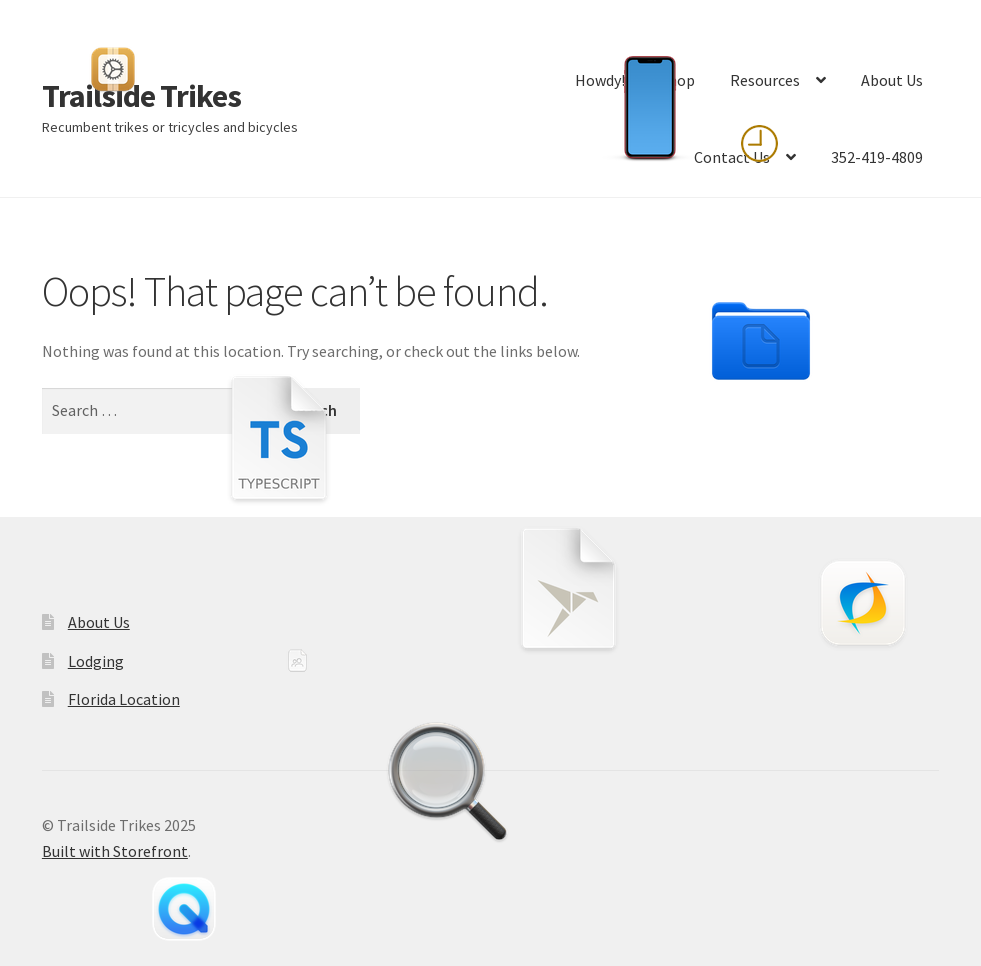 Image resolution: width=981 pixels, height=966 pixels. Describe the element at coordinates (650, 109) in the screenshot. I see `iPhone 11 device icon` at that location.